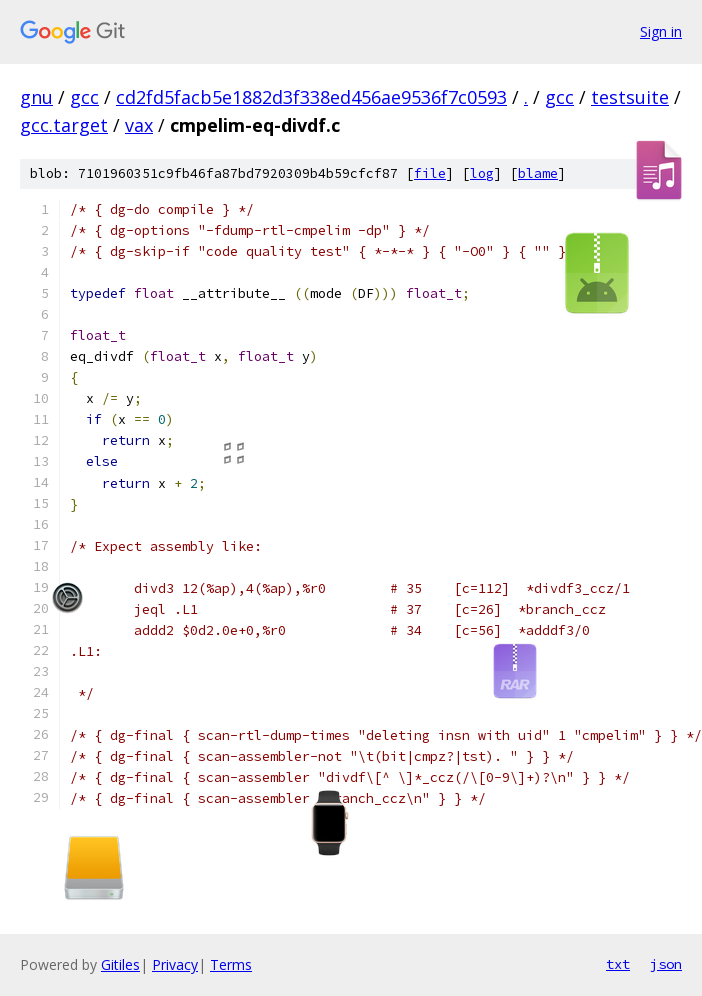  Describe the element at coordinates (515, 671) in the screenshot. I see `a compressed RAR archive file` at that location.